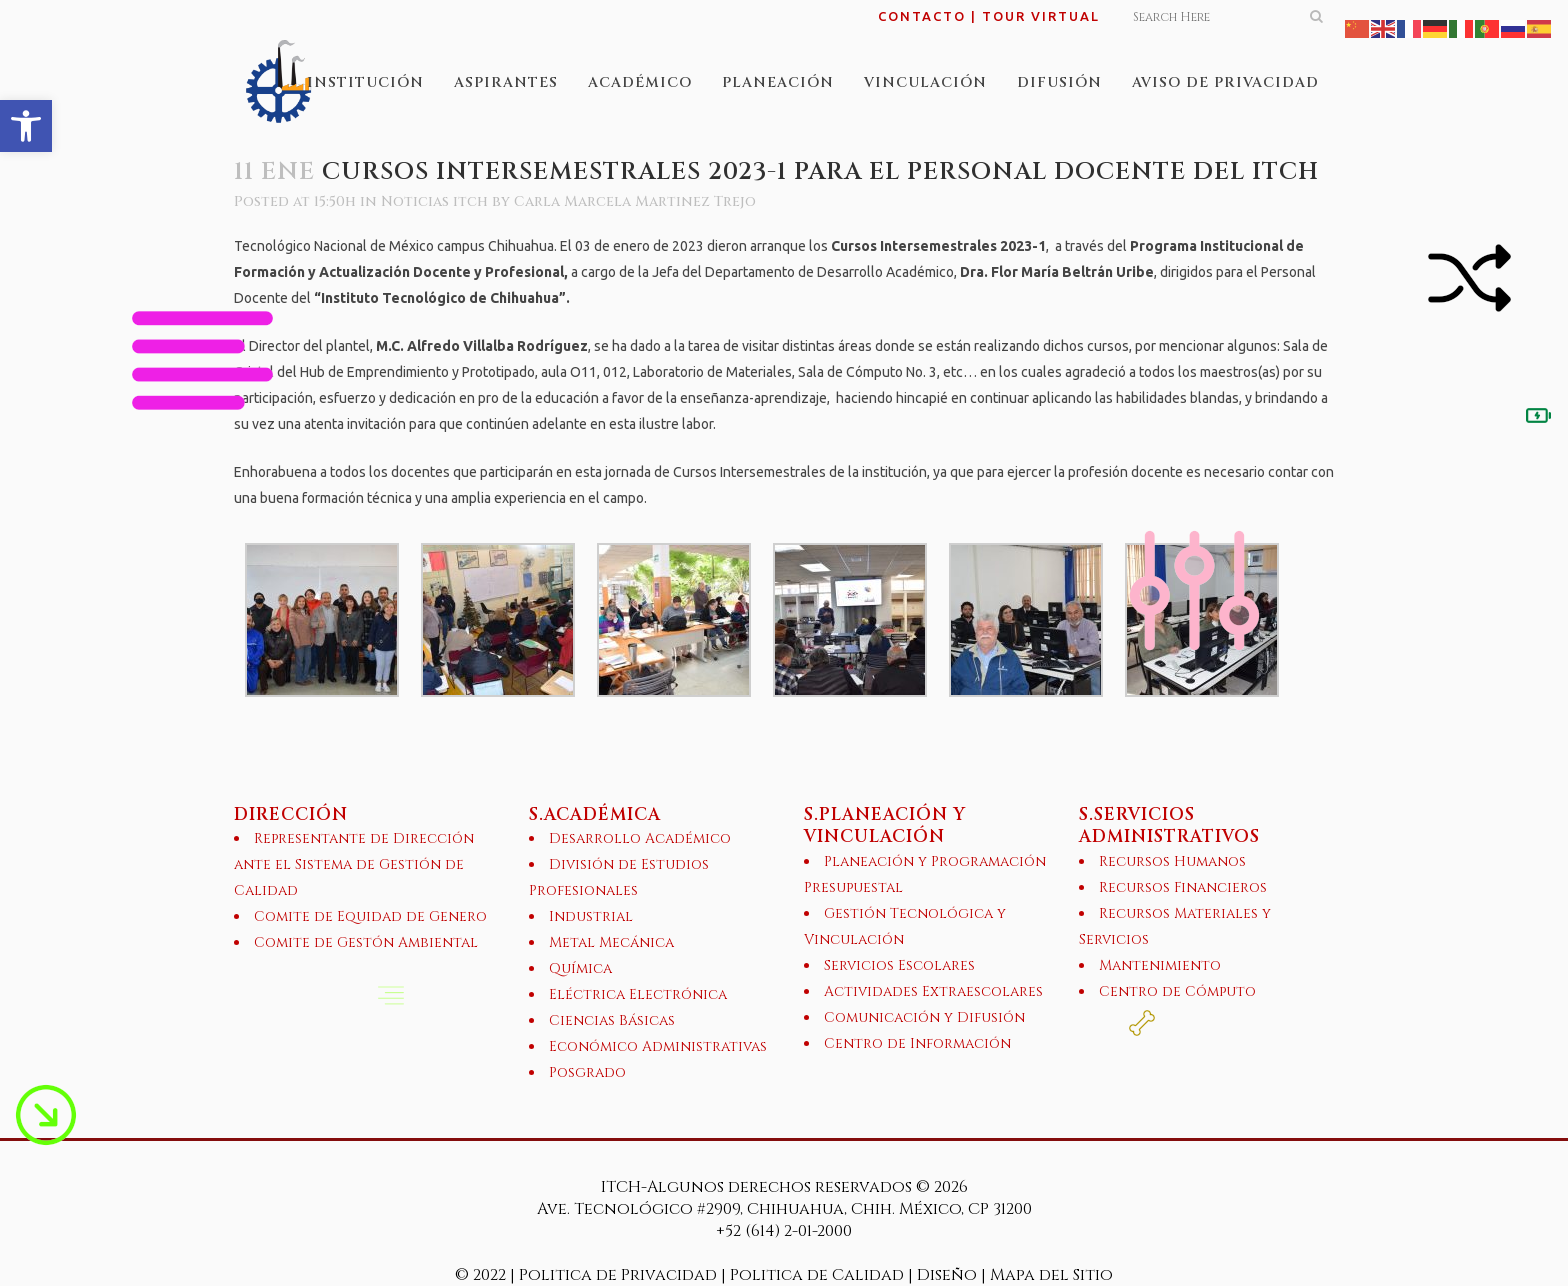 This screenshot has width=1568, height=1286. What do you see at coordinates (1142, 1023) in the screenshot?
I see `access pet-related features or settings` at bounding box center [1142, 1023].